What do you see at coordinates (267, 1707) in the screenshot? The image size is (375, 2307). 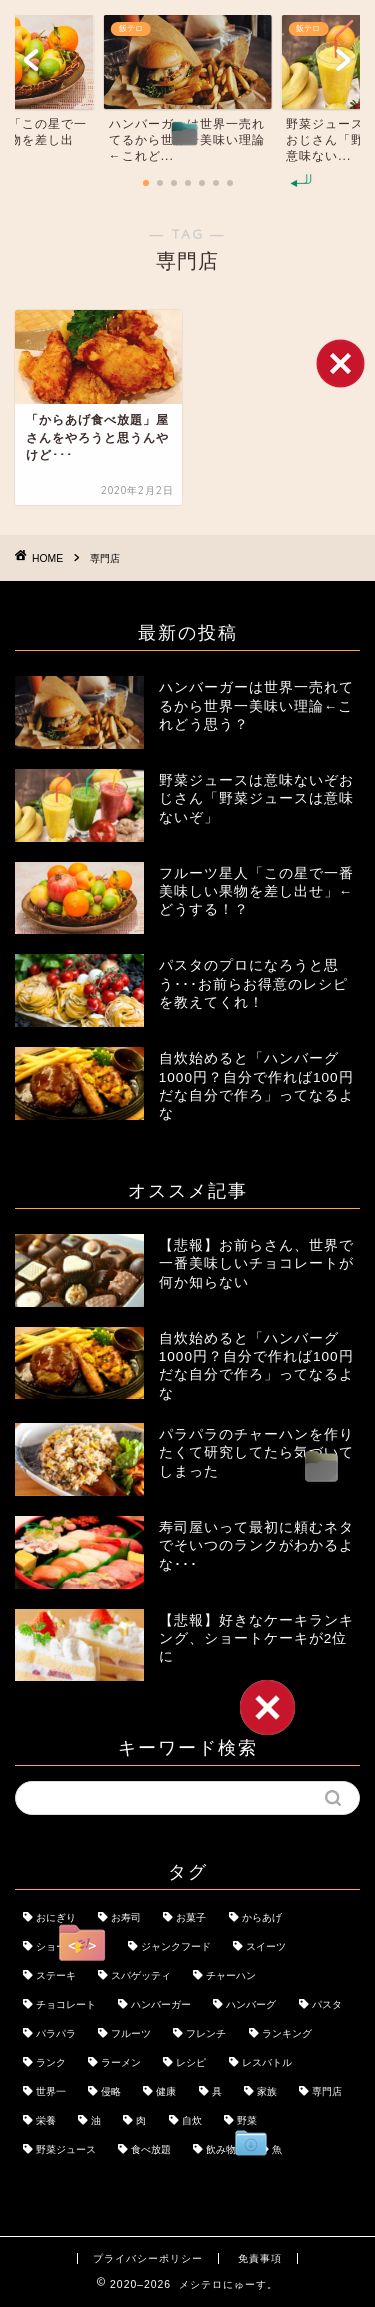 I see `stop or cancel the current action` at bounding box center [267, 1707].